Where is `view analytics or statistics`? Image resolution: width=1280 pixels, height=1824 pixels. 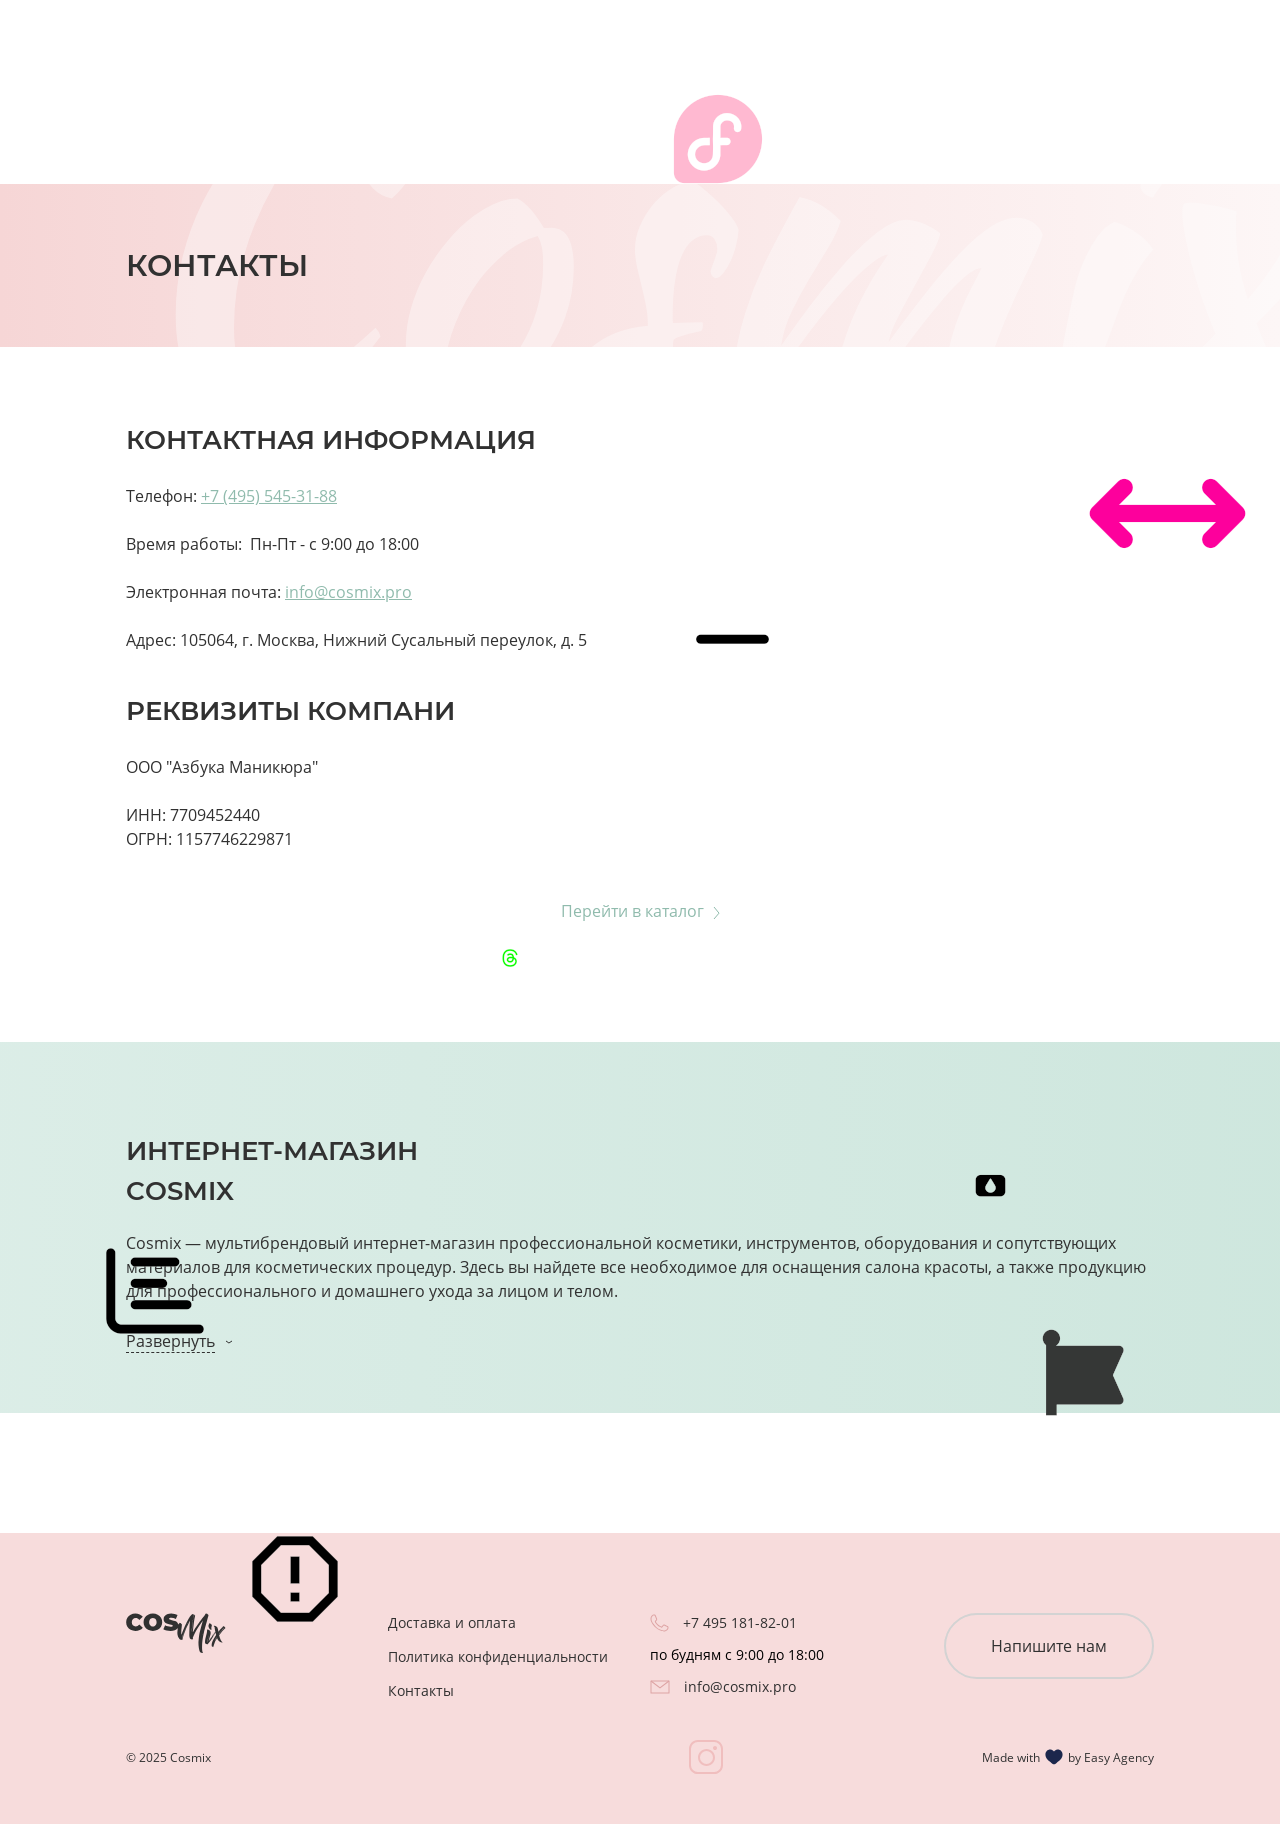
view analytics or statistics is located at coordinates (155, 1291).